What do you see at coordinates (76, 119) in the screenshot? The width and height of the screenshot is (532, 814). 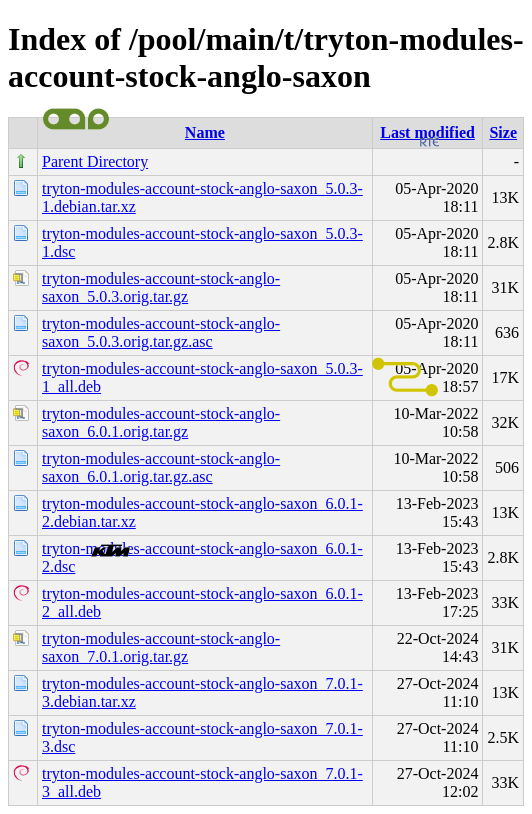 I see `visit the Thangs 3D model platform` at bounding box center [76, 119].